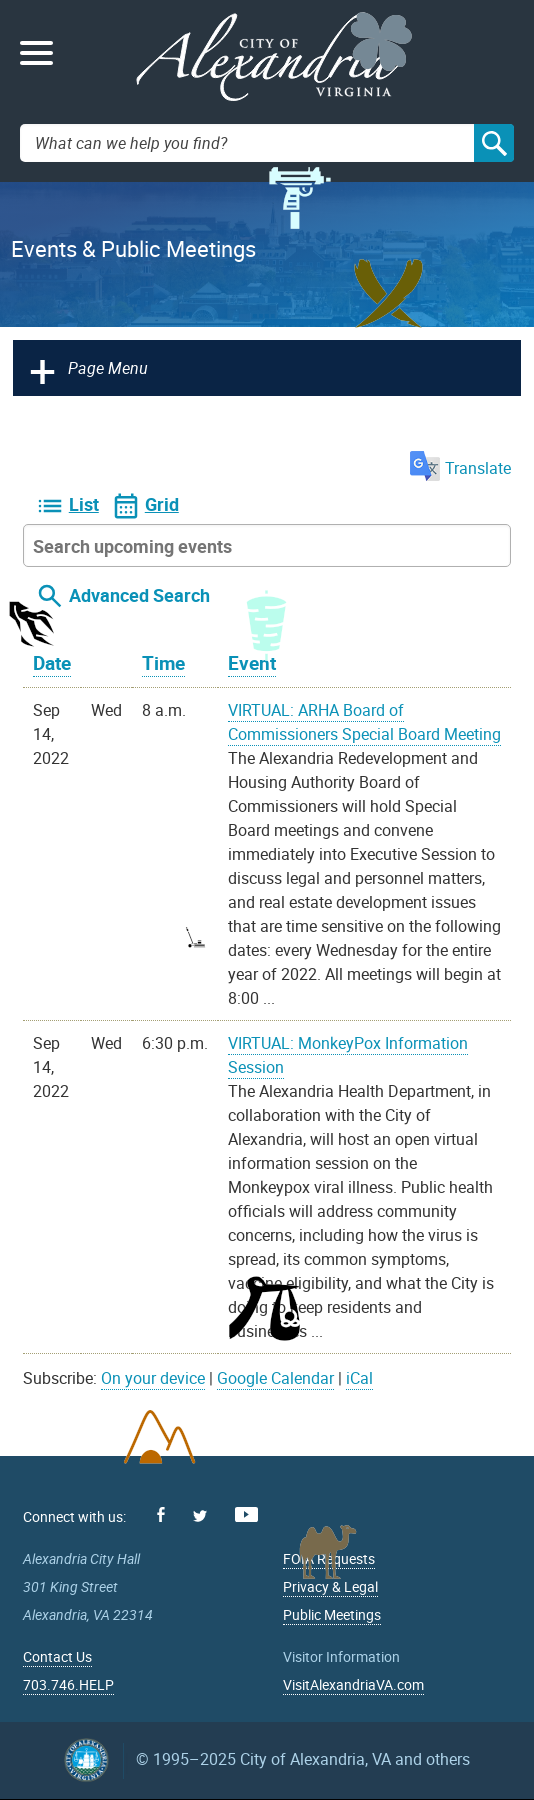 The image size is (534, 1800). I want to click on explore cave or dungeon location, so click(159, 1438).